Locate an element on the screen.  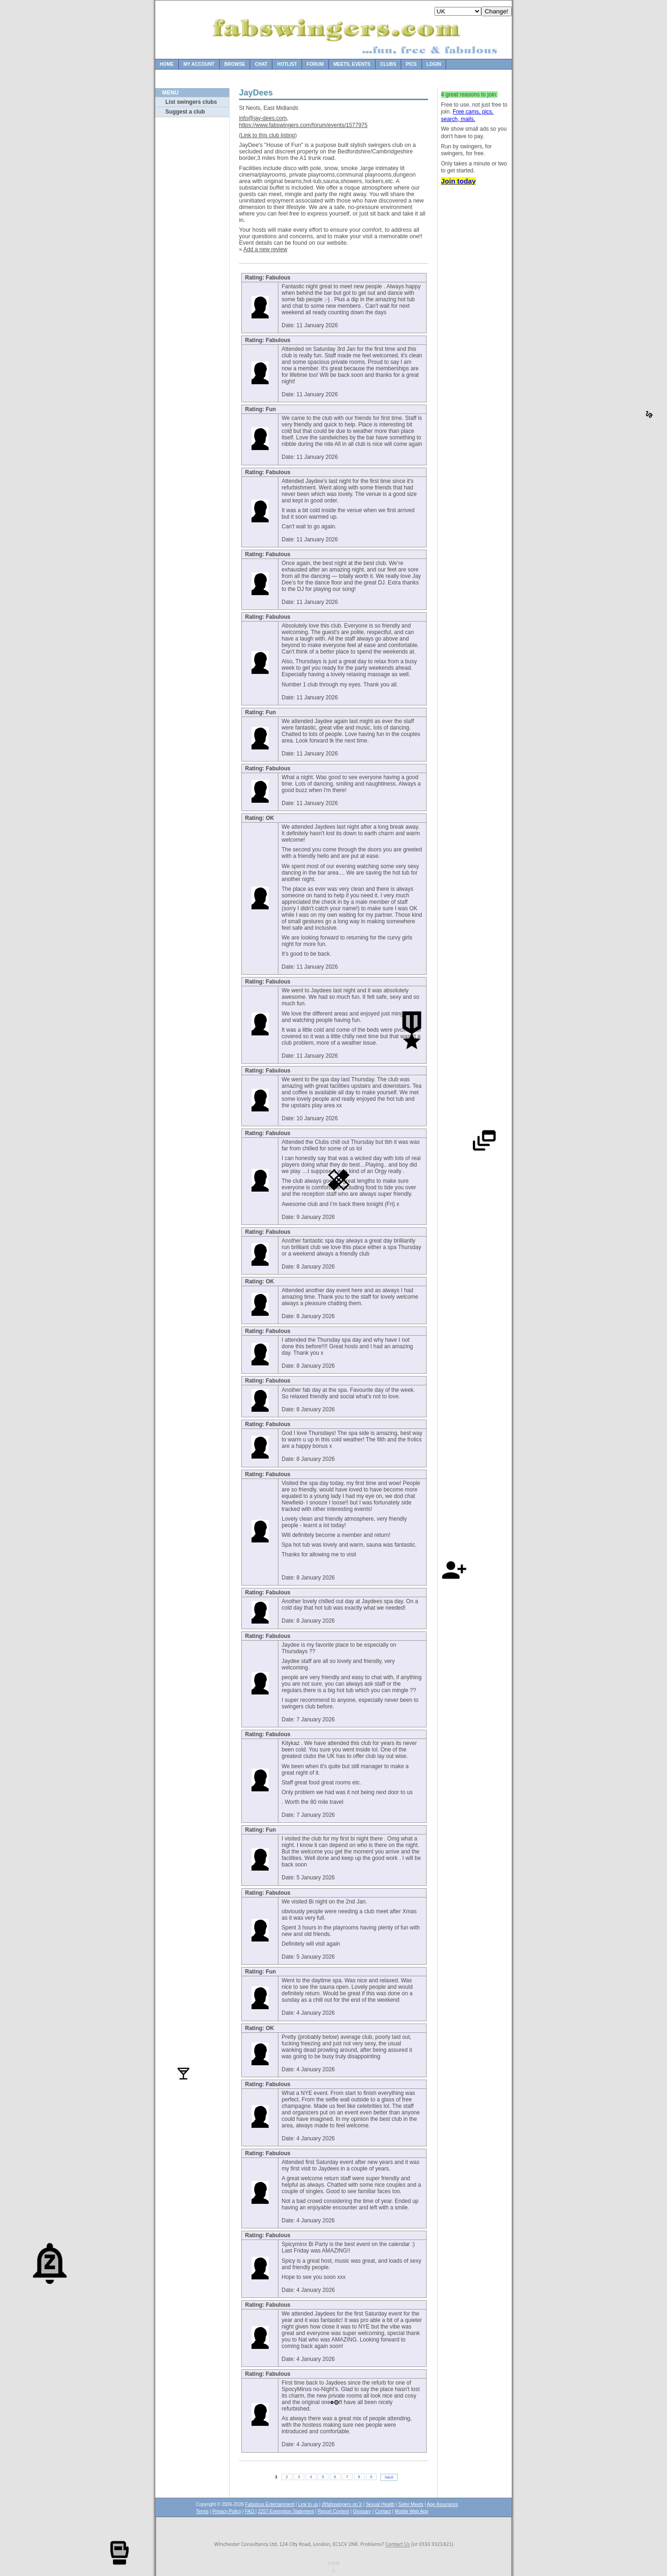
apply healing or repair tool is located at coordinates (339, 1180).